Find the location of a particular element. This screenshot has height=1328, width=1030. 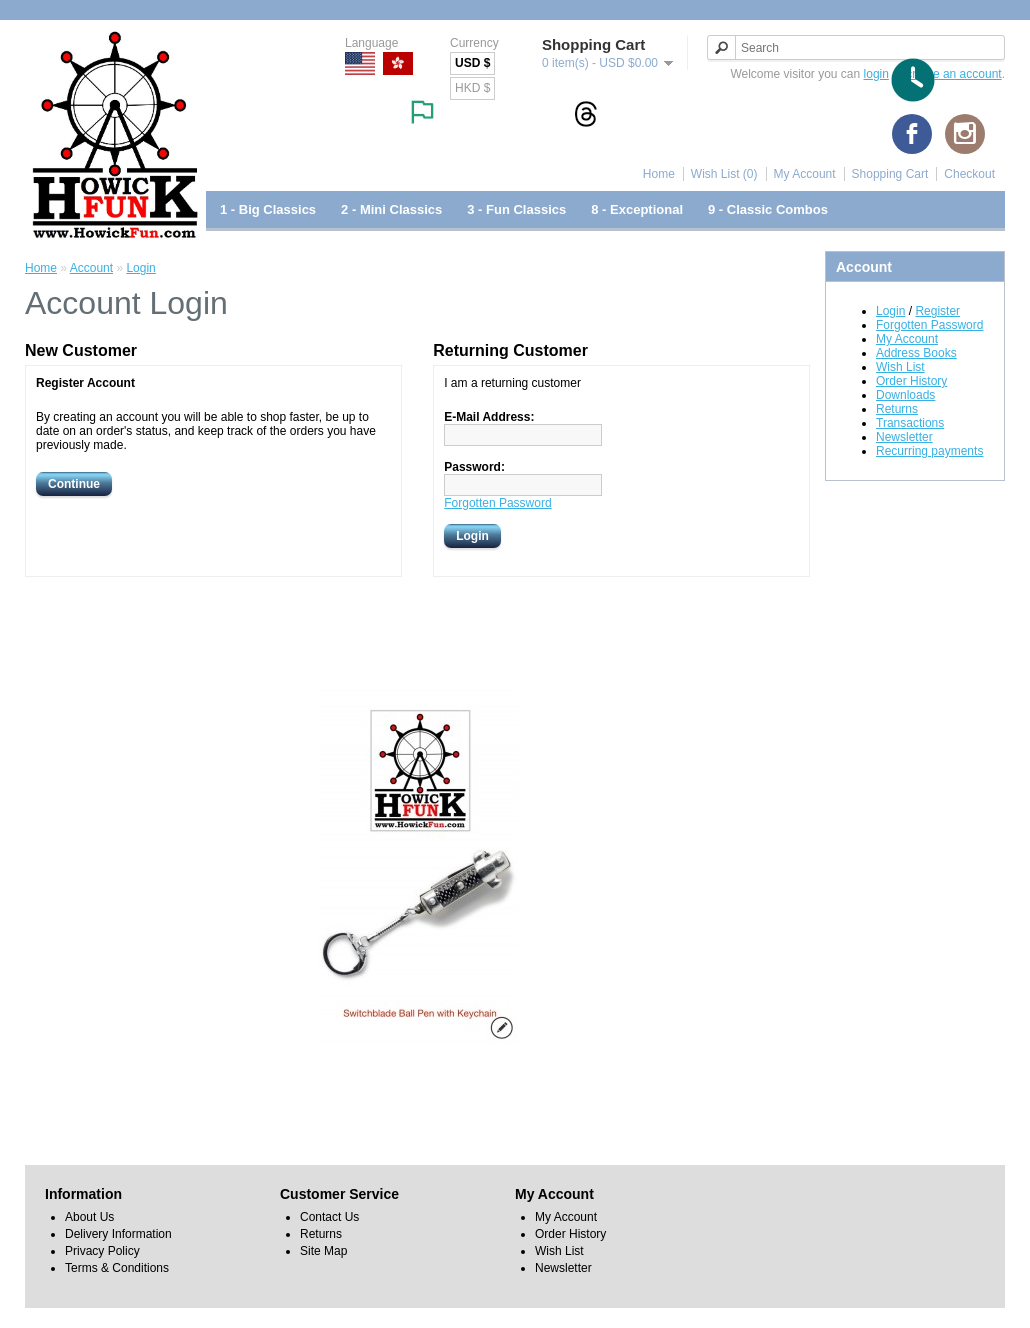

open the Threads app is located at coordinates (586, 114).